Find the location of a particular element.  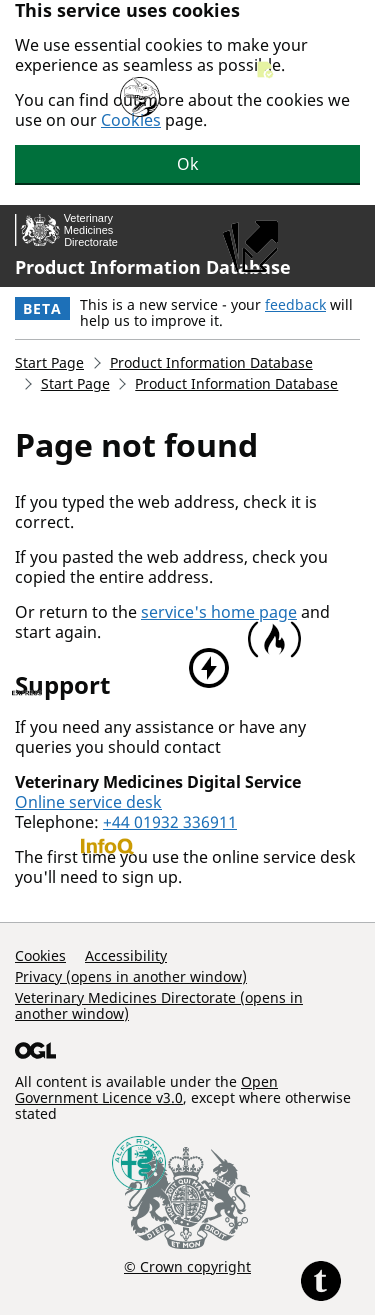

view verified contract or document is located at coordinates (264, 69).